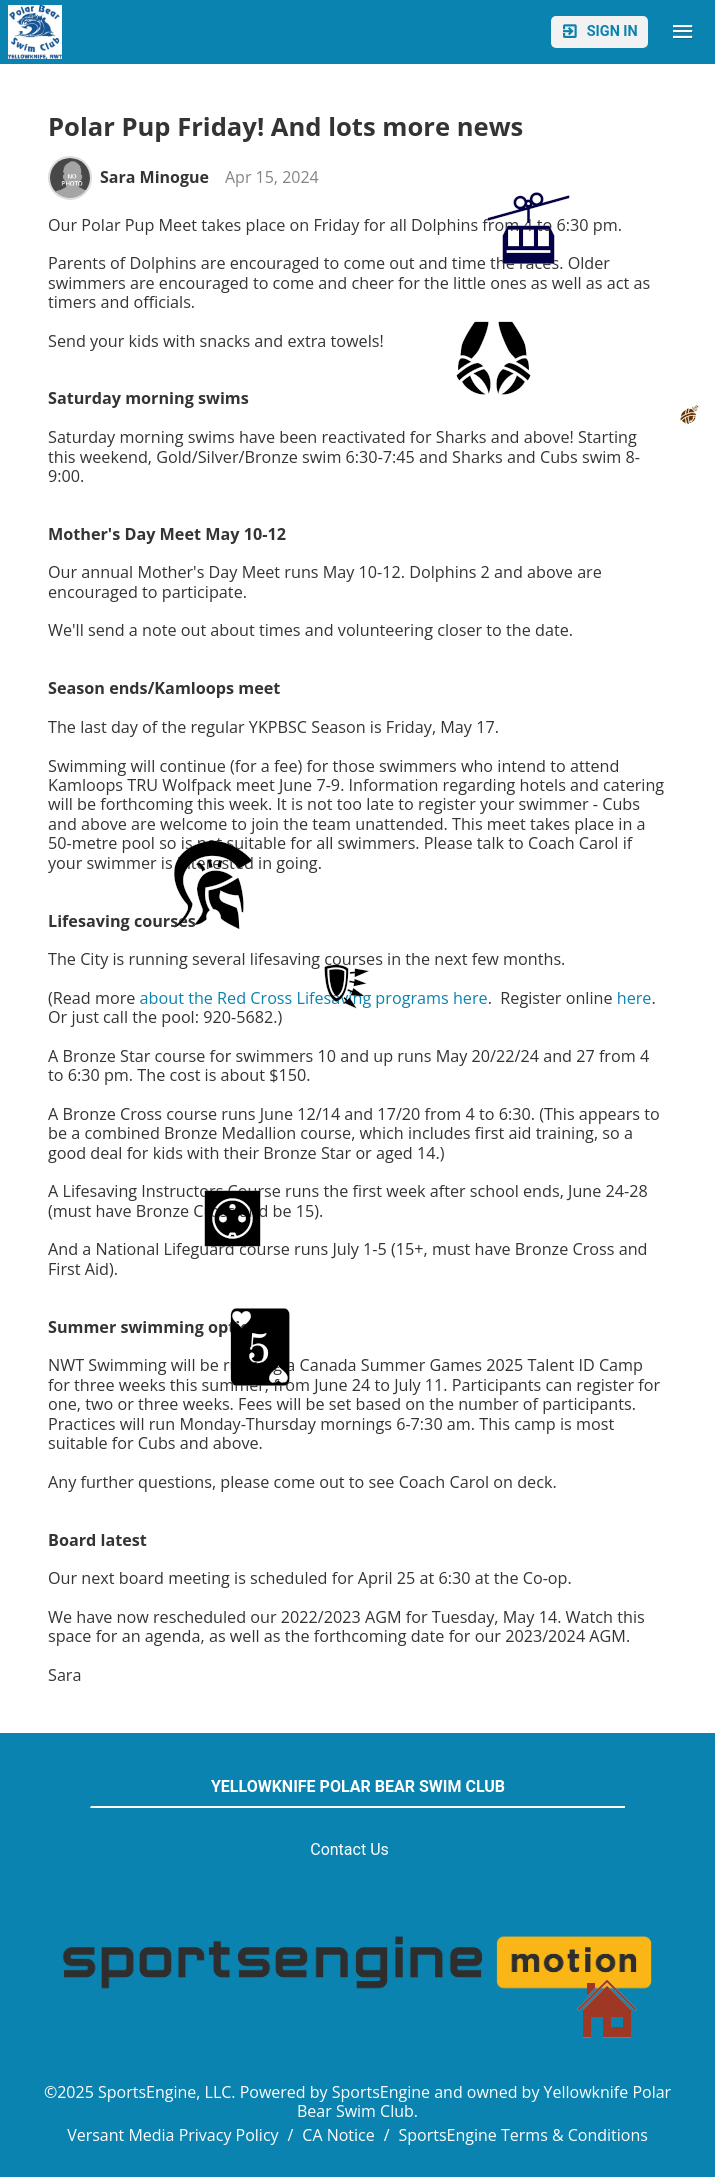 This screenshot has width=715, height=2177. What do you see at coordinates (689, 414) in the screenshot?
I see `use a potion or consumable item` at bounding box center [689, 414].